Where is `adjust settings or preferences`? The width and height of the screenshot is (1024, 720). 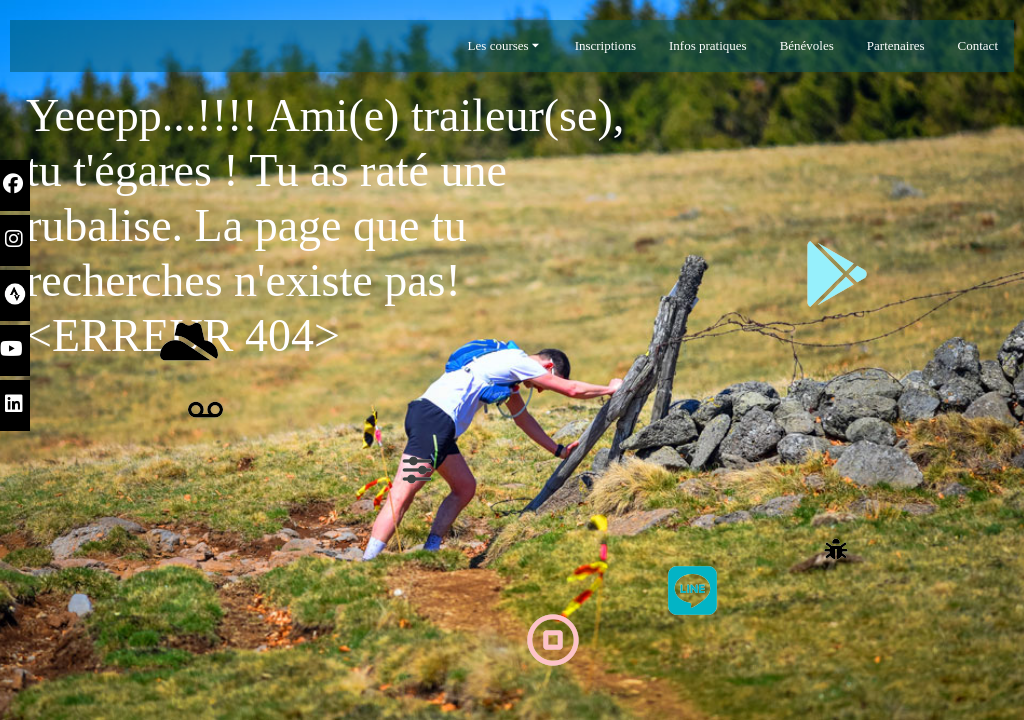 adjust settings or preferences is located at coordinates (417, 470).